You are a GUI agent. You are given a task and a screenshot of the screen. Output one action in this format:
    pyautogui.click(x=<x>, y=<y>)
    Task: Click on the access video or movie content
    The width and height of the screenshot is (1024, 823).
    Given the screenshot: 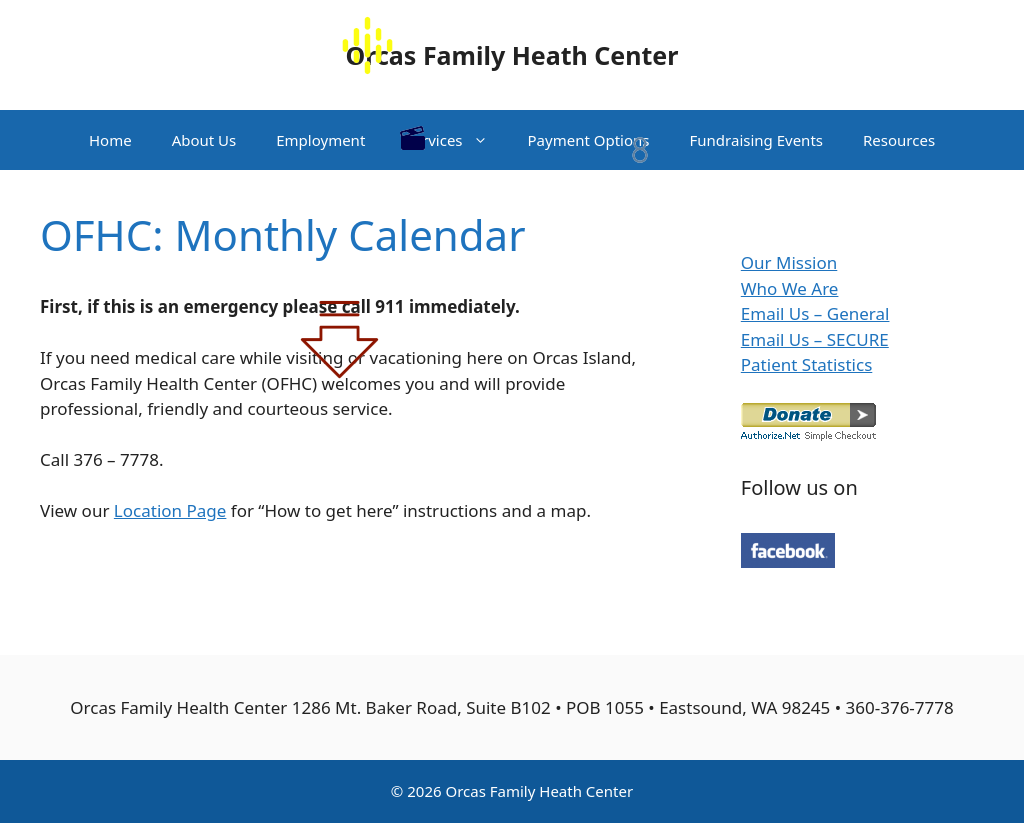 What is the action you would take?
    pyautogui.click(x=413, y=139)
    